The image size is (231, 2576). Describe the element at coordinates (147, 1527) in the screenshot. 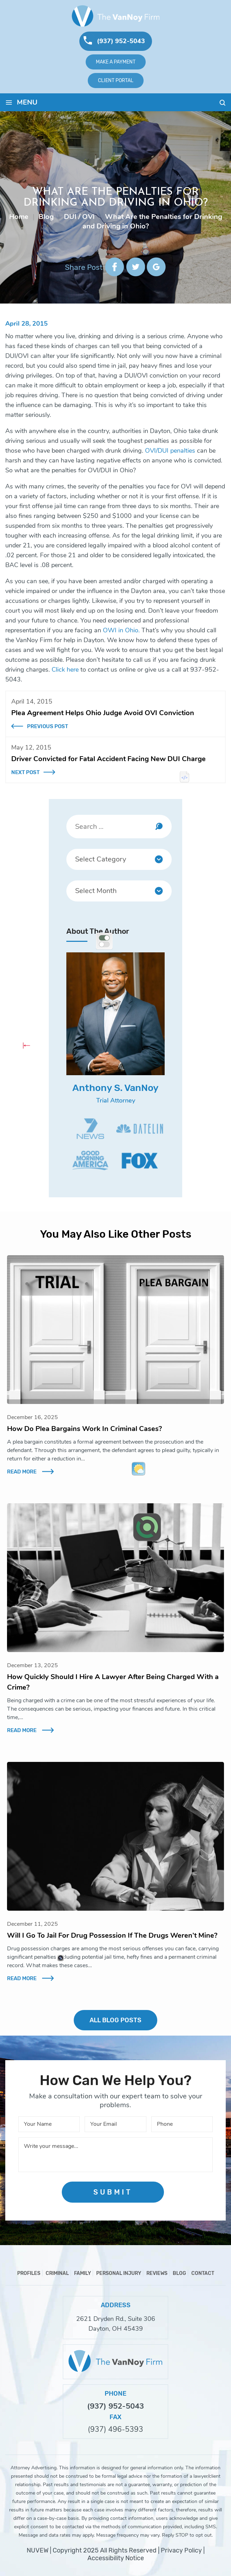

I see `open the void linux application` at that location.